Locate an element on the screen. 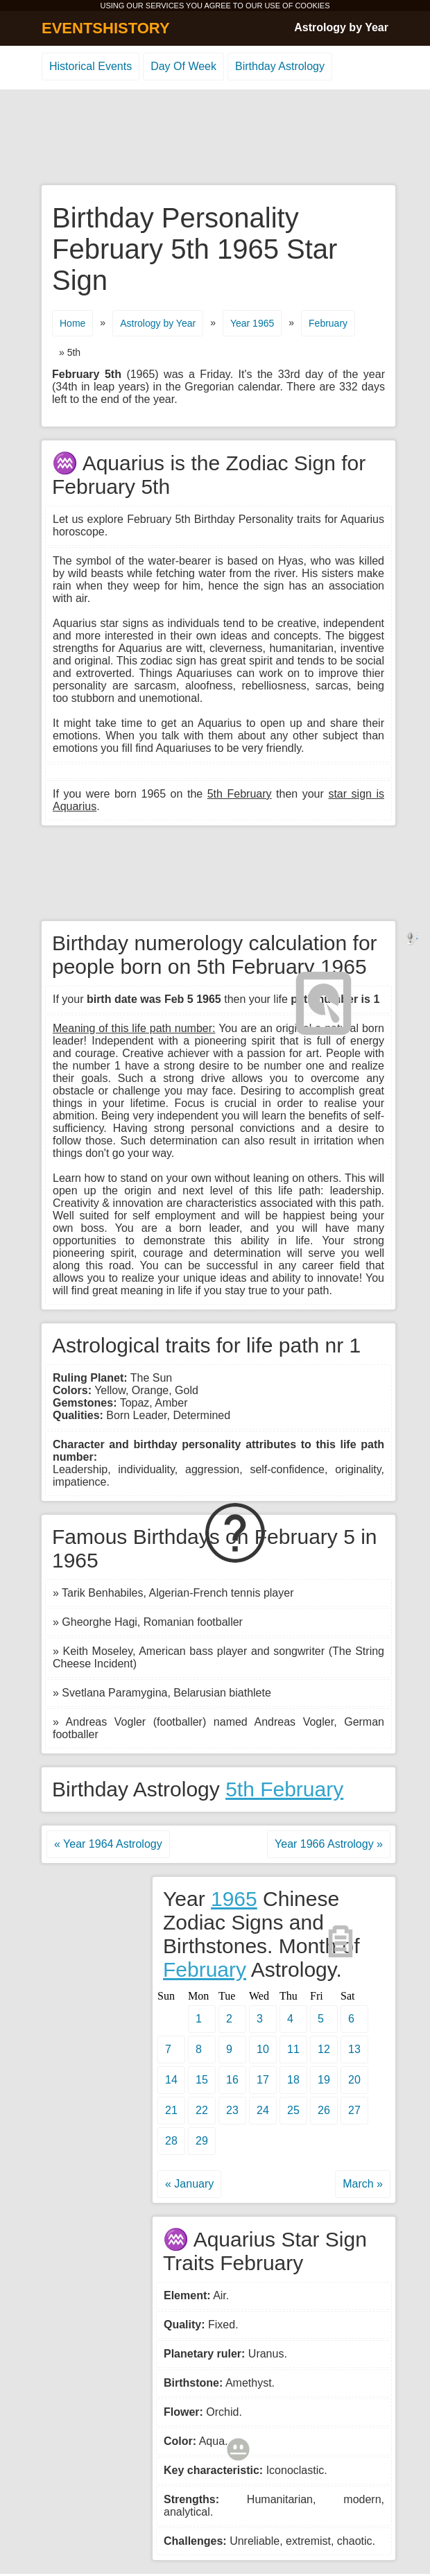 The width and height of the screenshot is (430, 2576). microphone input level is set to low is located at coordinates (412, 938).